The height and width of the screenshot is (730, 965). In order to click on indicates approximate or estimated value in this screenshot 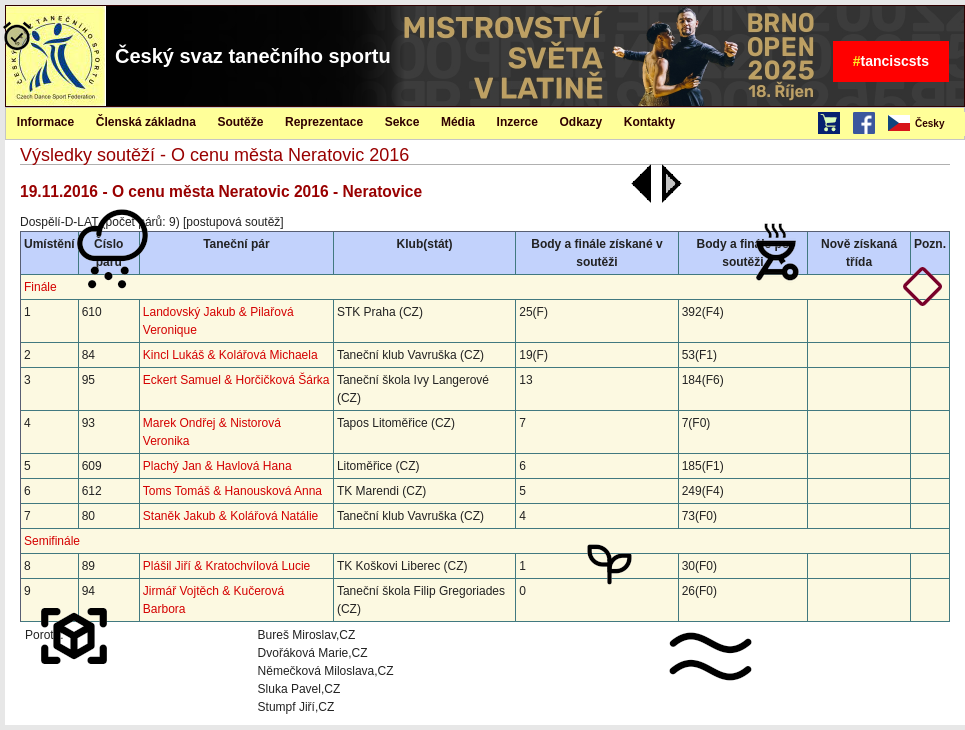, I will do `click(710, 656)`.